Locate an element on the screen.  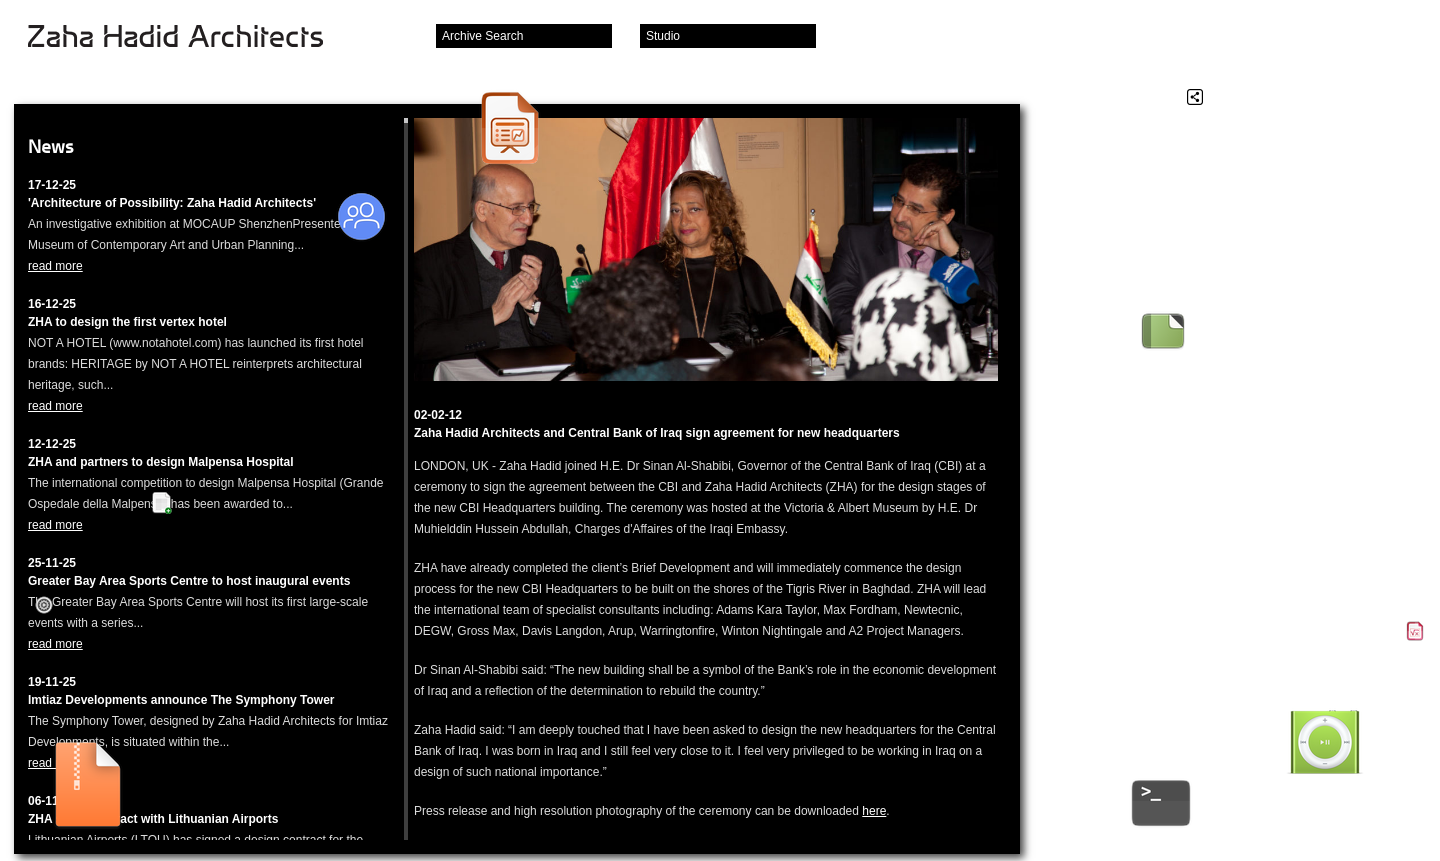
create a new document is located at coordinates (161, 502).